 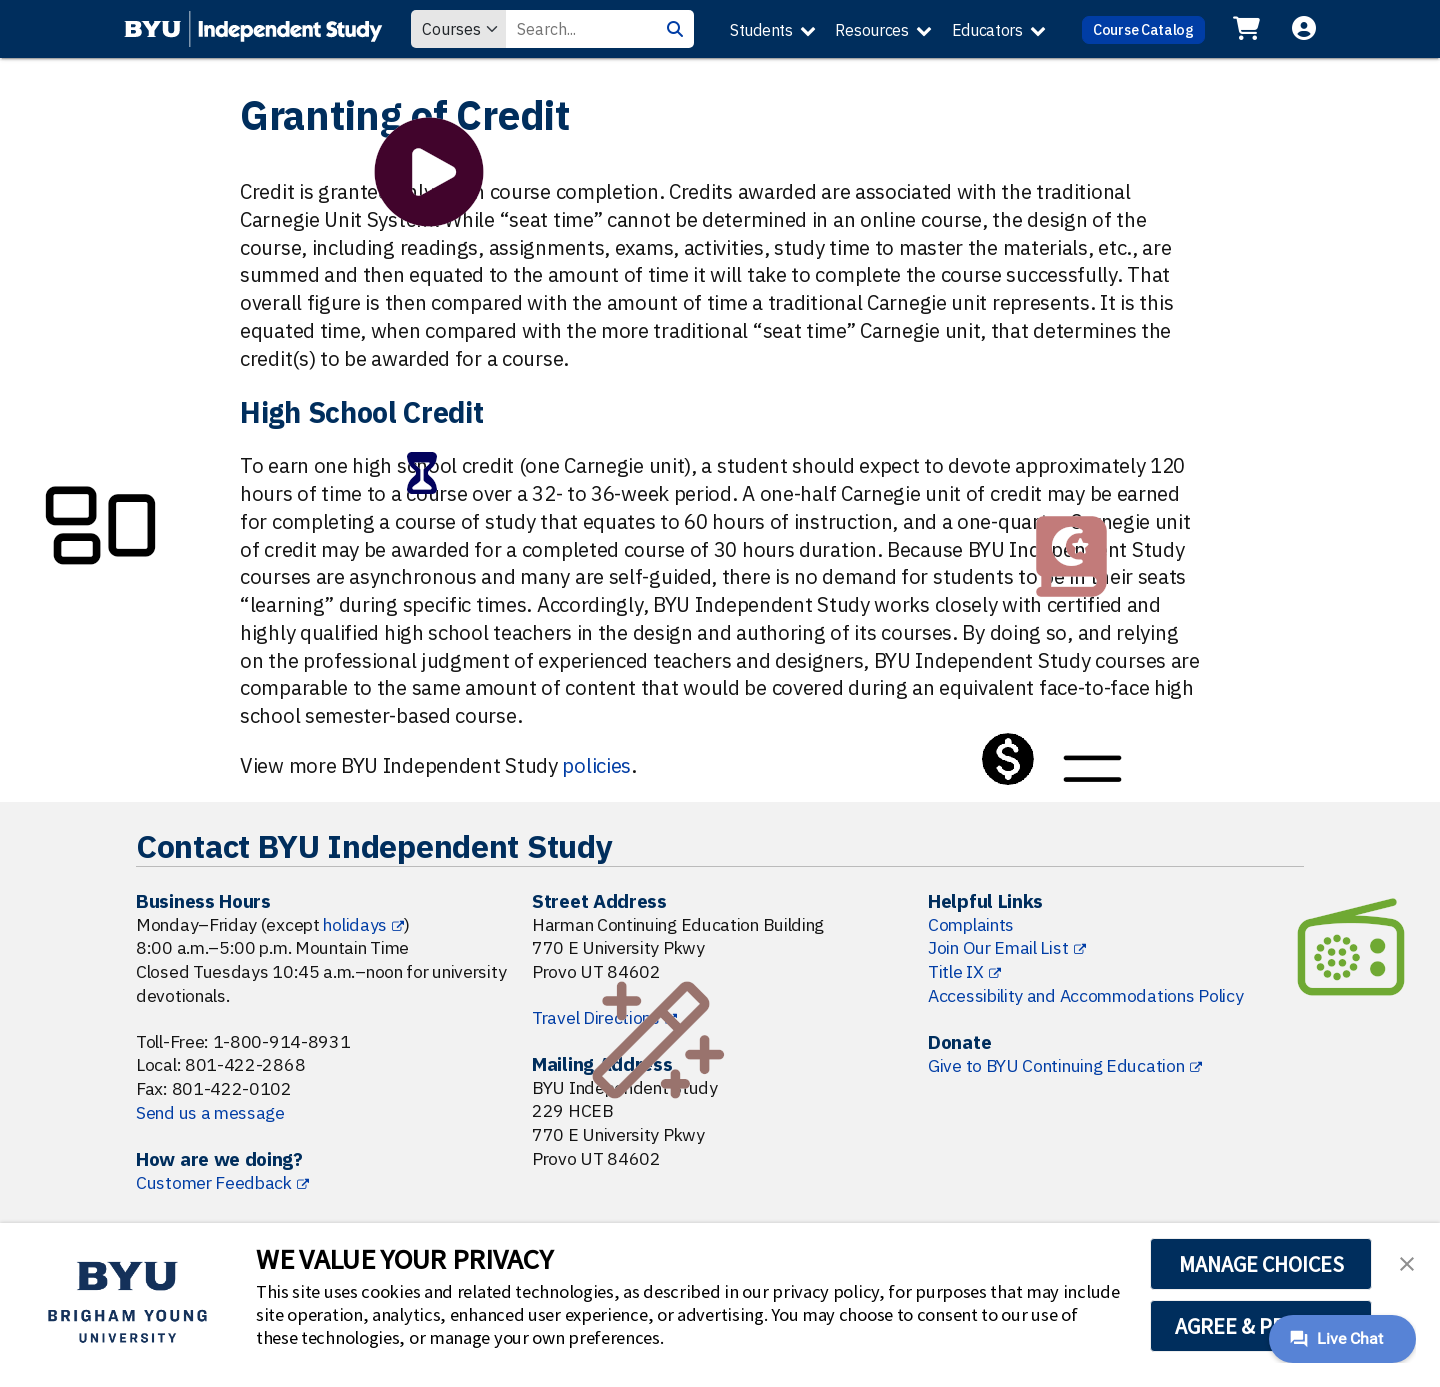 I want to click on view earnings or account balance, so click(x=1008, y=759).